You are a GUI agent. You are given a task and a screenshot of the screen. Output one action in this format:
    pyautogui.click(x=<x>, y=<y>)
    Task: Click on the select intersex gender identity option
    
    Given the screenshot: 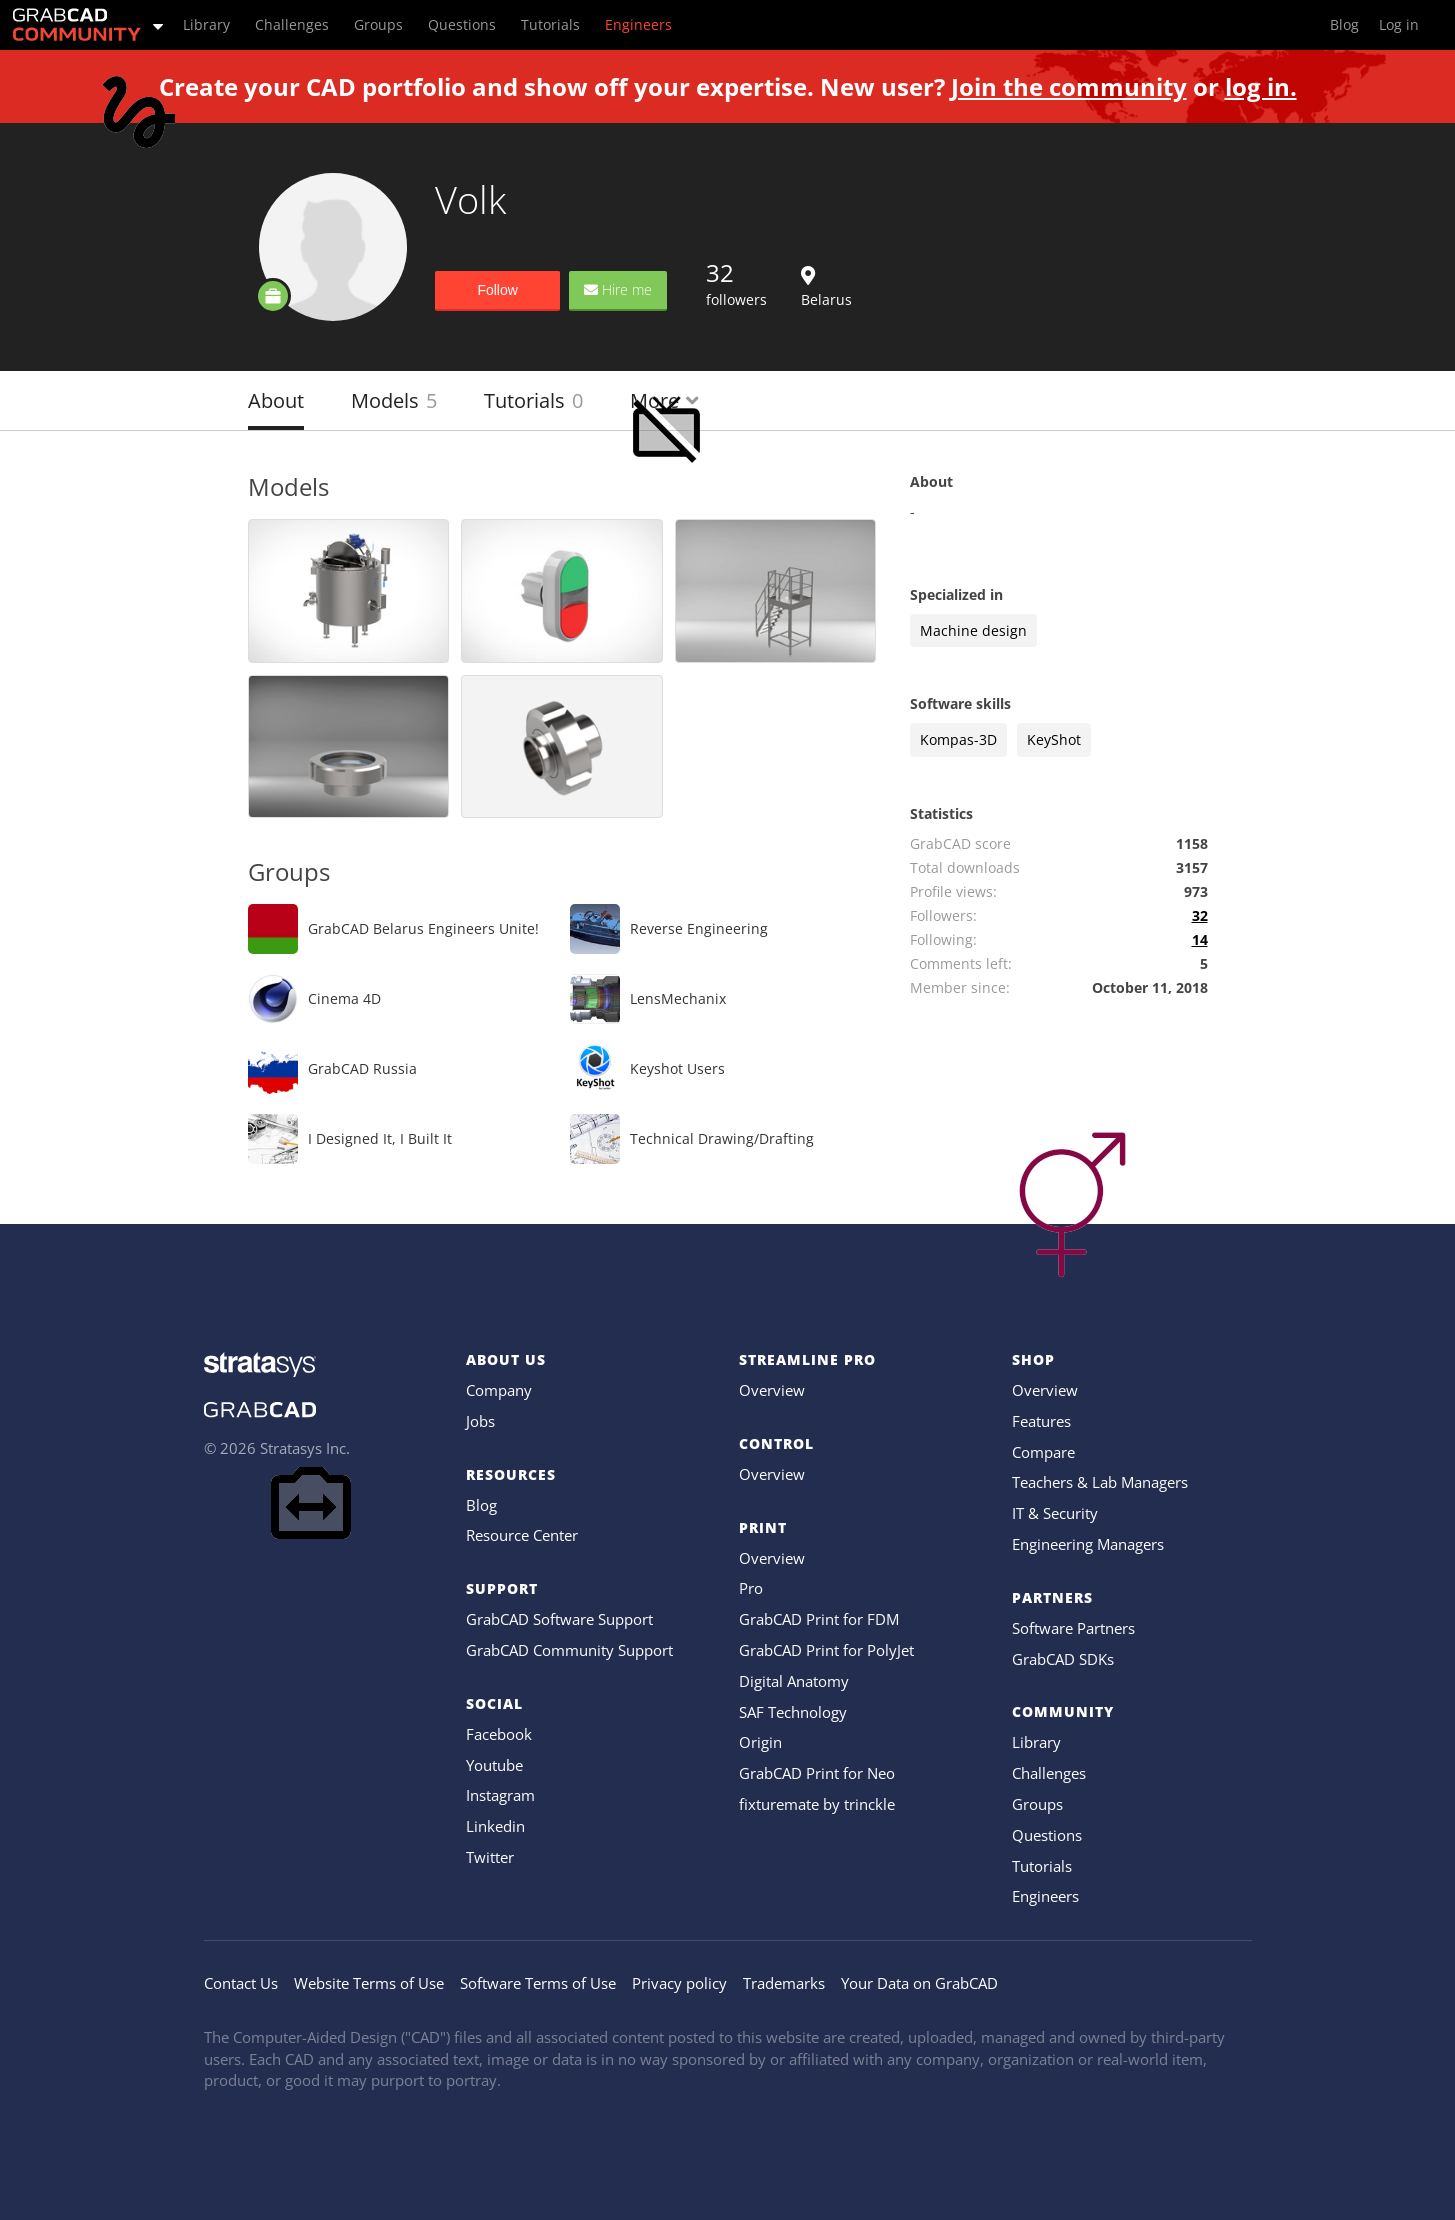 What is the action you would take?
    pyautogui.click(x=1067, y=1202)
    